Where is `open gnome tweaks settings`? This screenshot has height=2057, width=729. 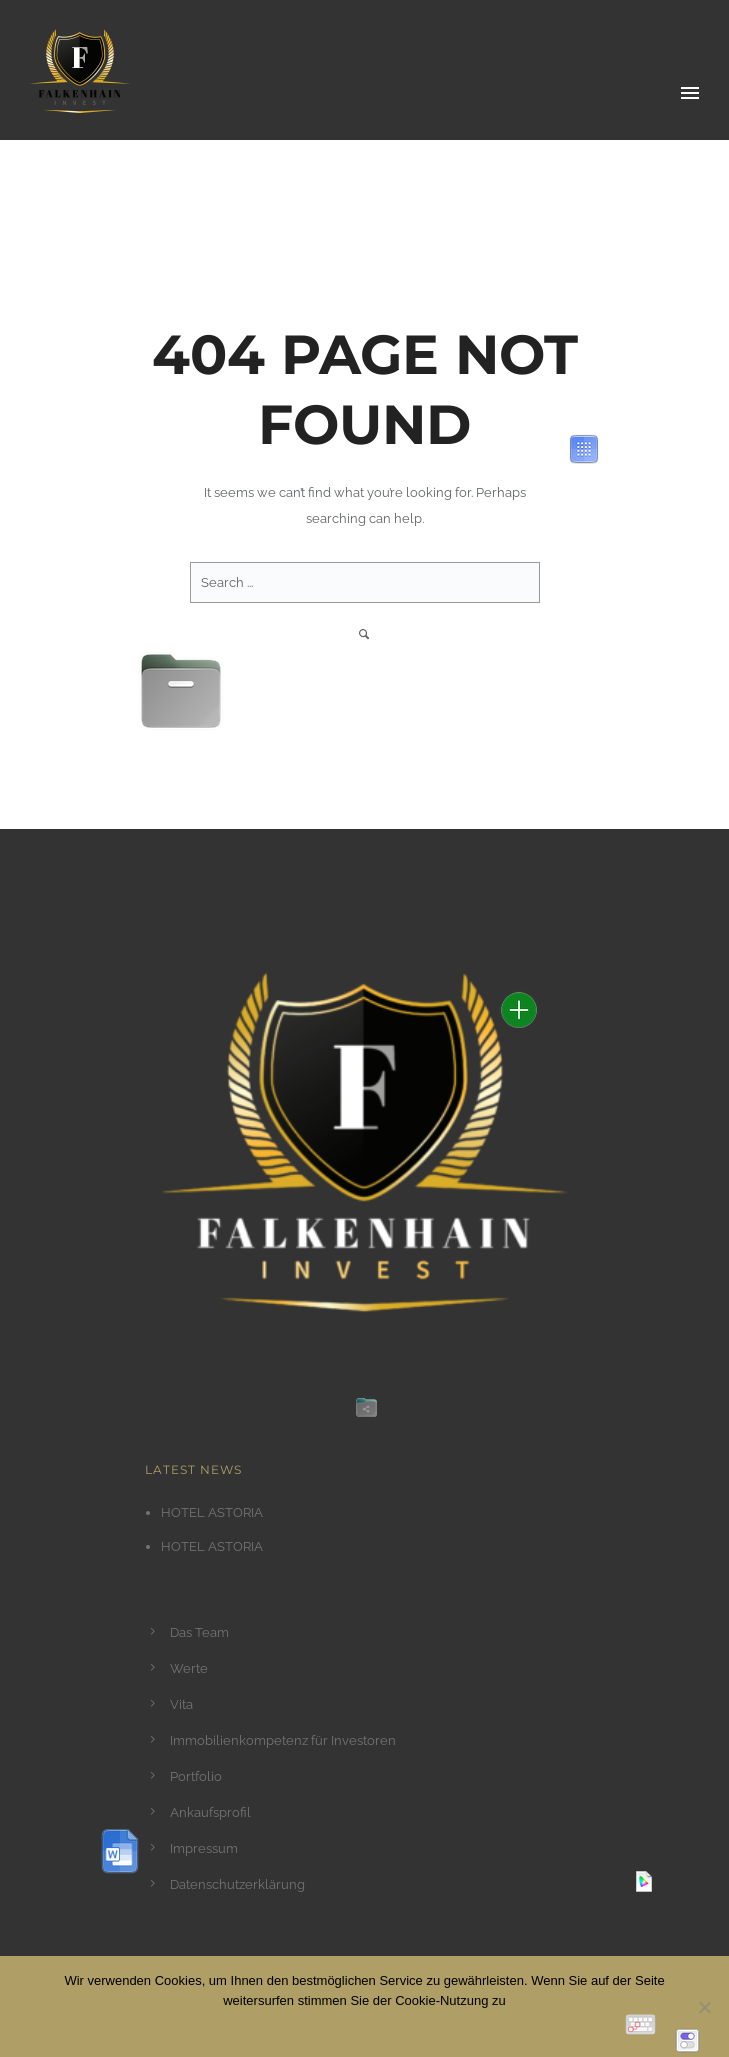
open gnome tweaks settings is located at coordinates (687, 2040).